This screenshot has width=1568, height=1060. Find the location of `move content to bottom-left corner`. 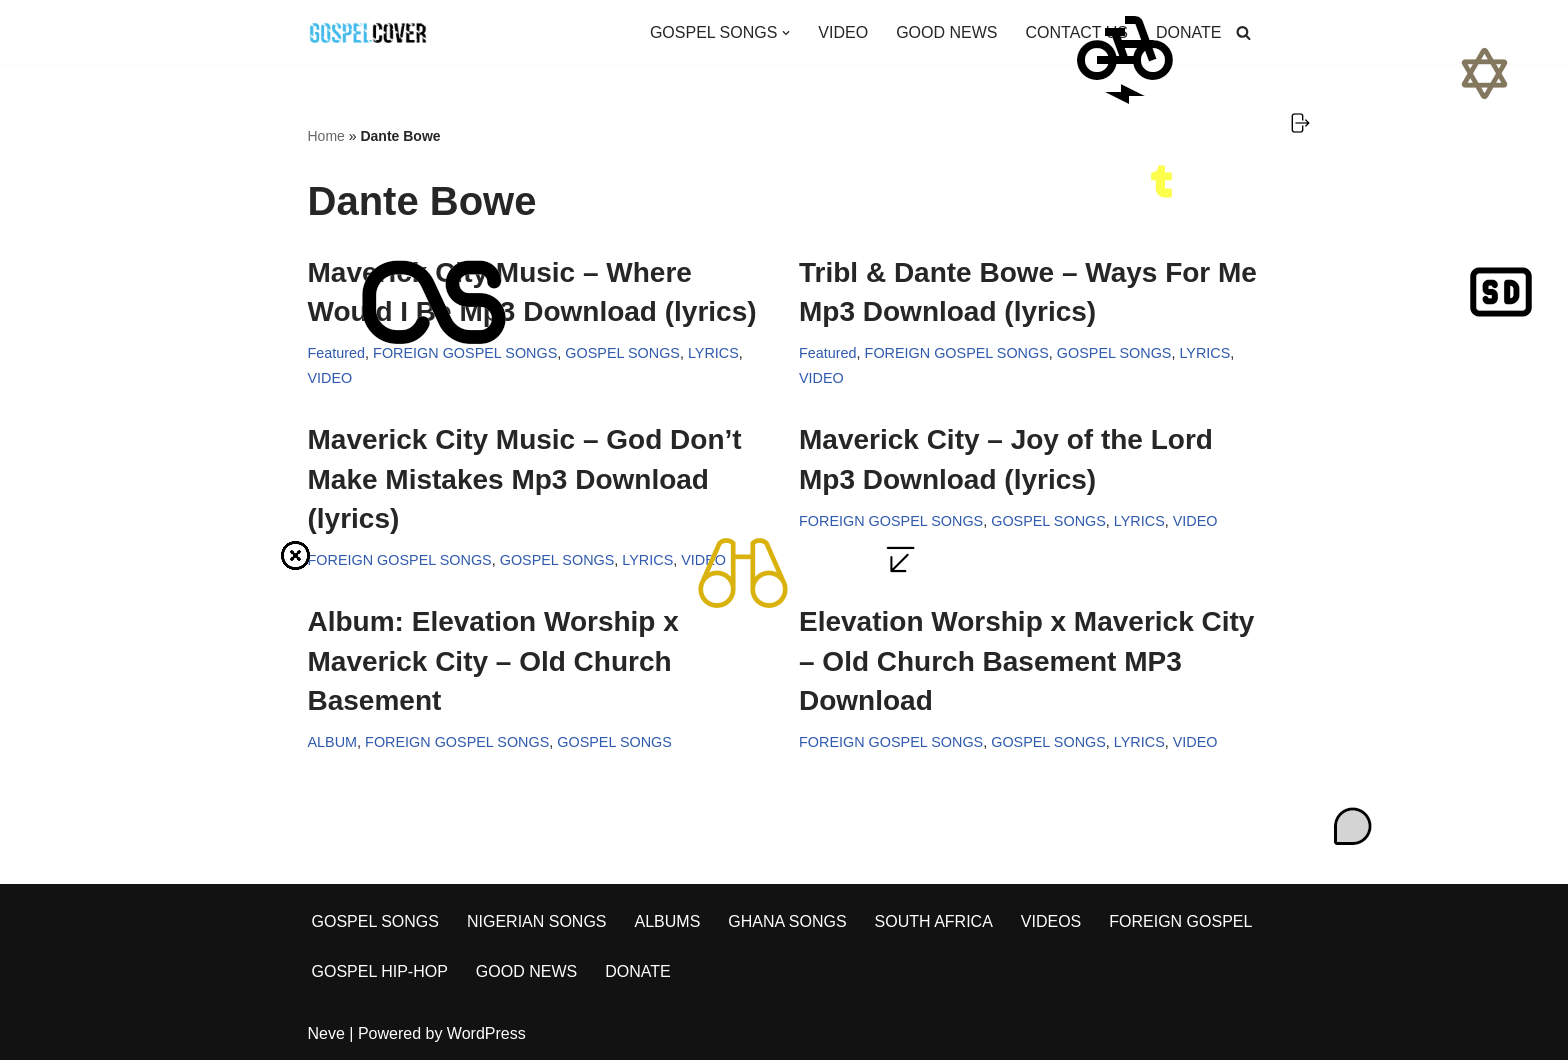

move content to bottom-left corner is located at coordinates (899, 559).